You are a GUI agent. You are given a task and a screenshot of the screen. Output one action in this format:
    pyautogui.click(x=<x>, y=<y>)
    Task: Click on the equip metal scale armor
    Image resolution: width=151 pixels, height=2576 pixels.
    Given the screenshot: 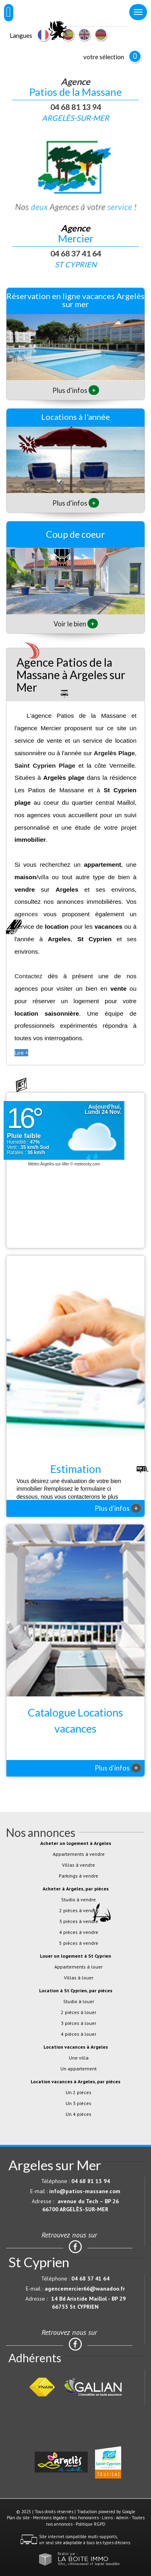 What is the action you would take?
    pyautogui.click(x=62, y=558)
    